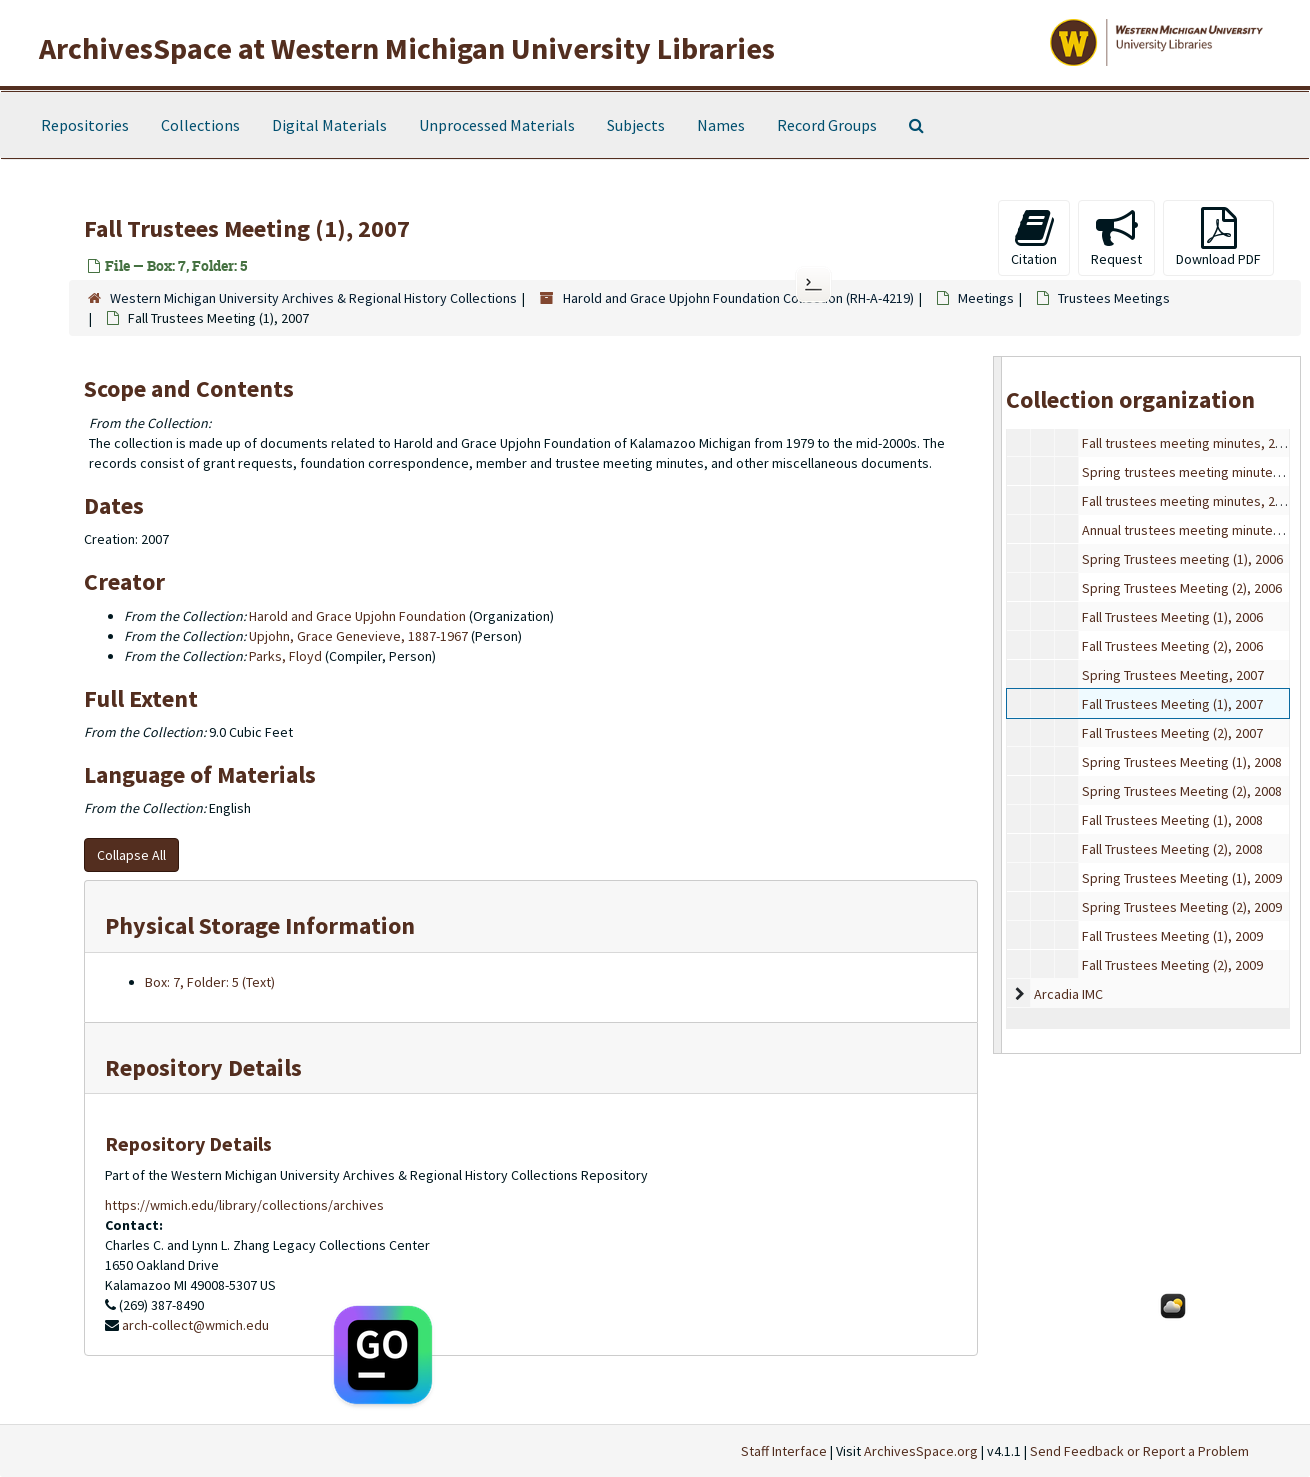 Image resolution: width=1310 pixels, height=1477 pixels. What do you see at coordinates (813, 284) in the screenshot?
I see `open terminal or command line interface` at bounding box center [813, 284].